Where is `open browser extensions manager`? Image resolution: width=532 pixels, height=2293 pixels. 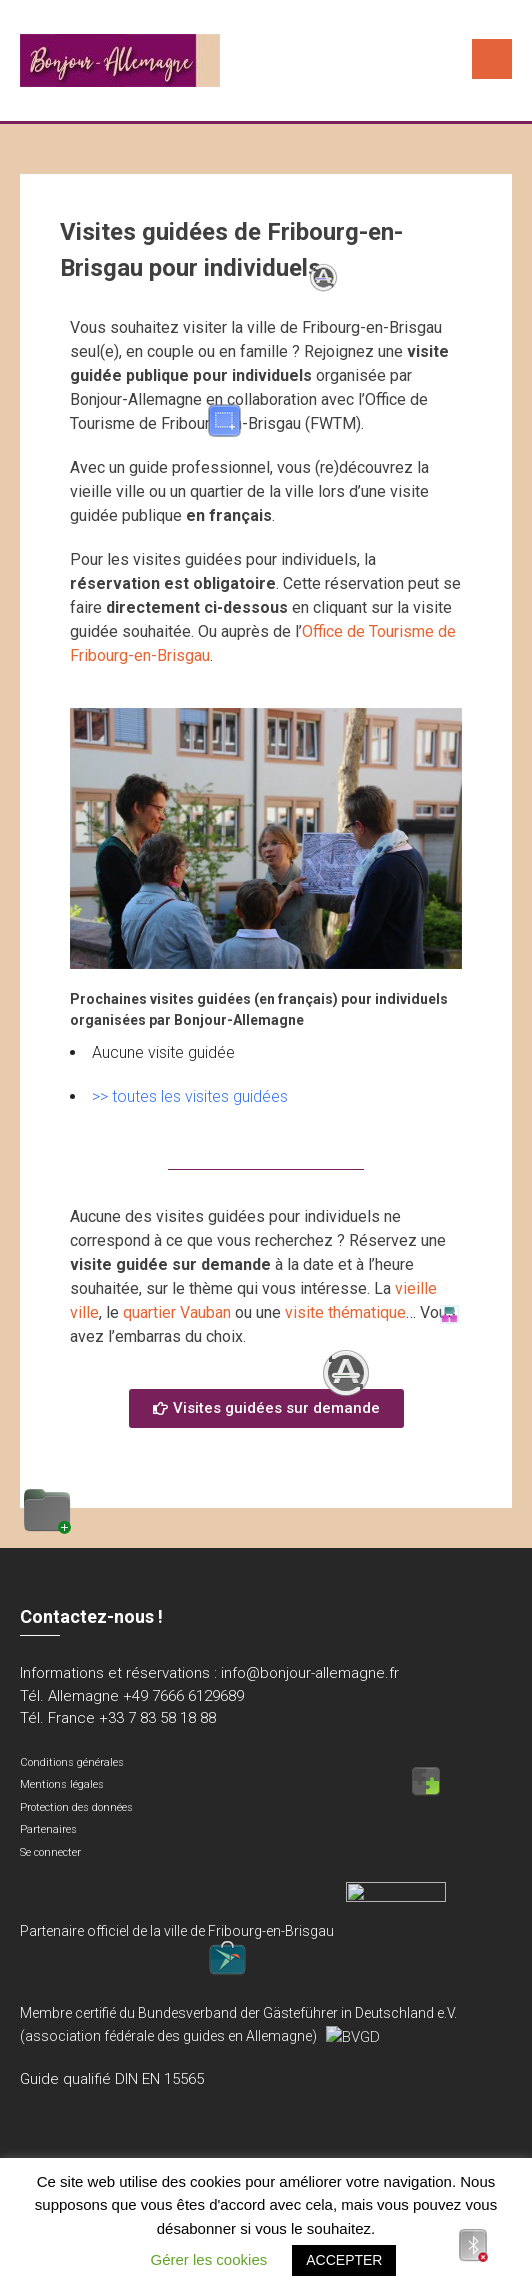 open browser extensions manager is located at coordinates (426, 1781).